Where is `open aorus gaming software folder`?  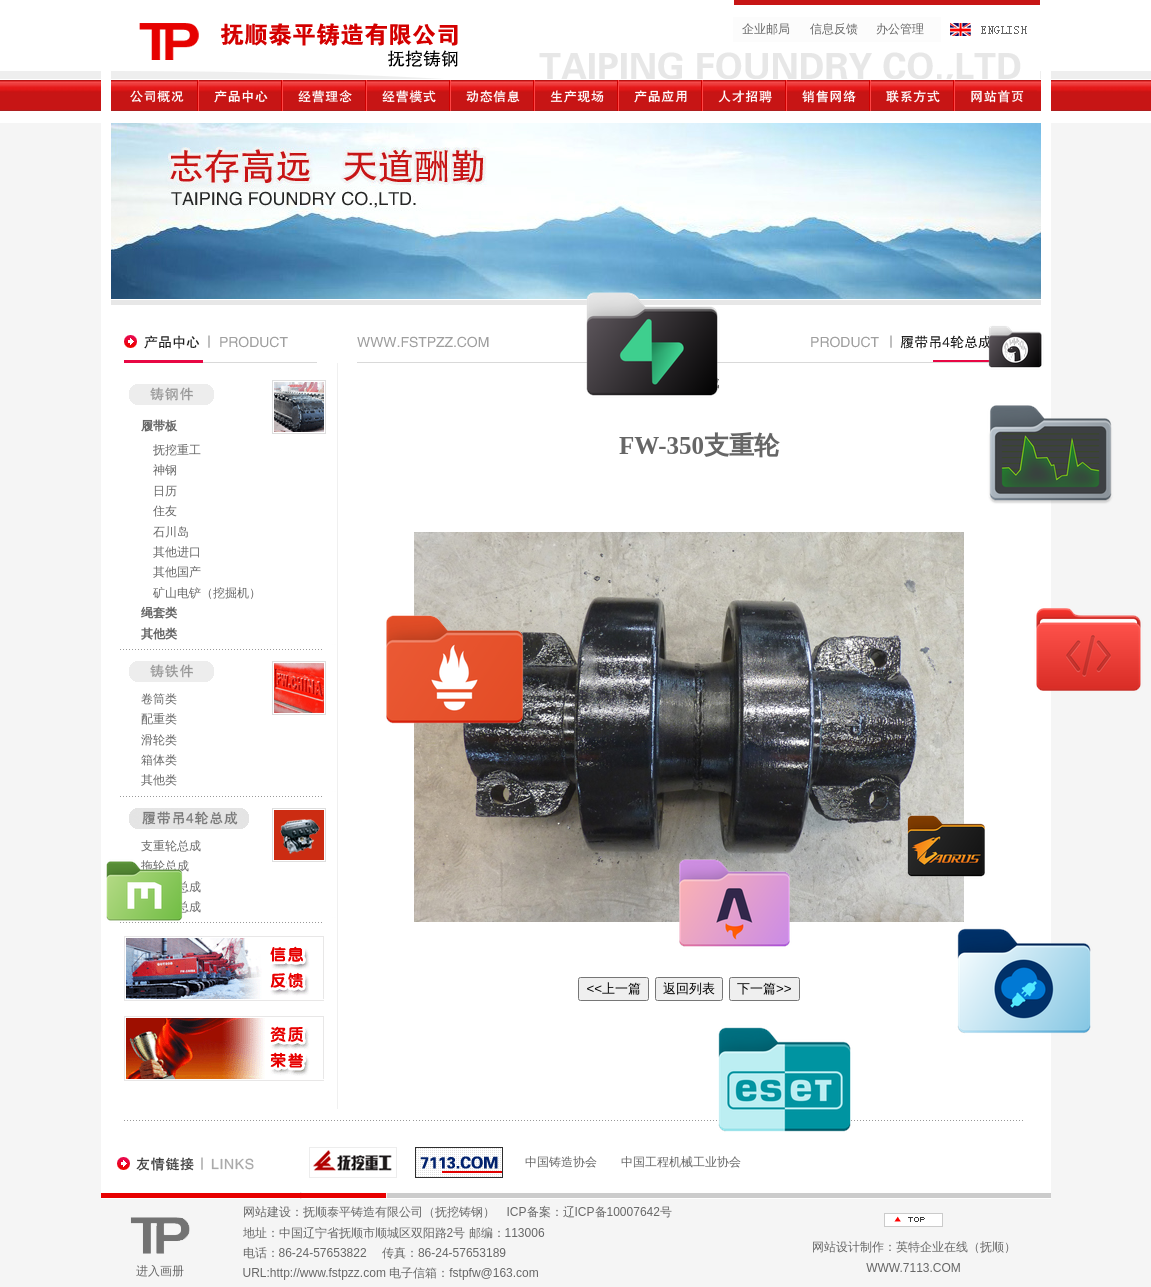 open aorus gaming software folder is located at coordinates (946, 848).